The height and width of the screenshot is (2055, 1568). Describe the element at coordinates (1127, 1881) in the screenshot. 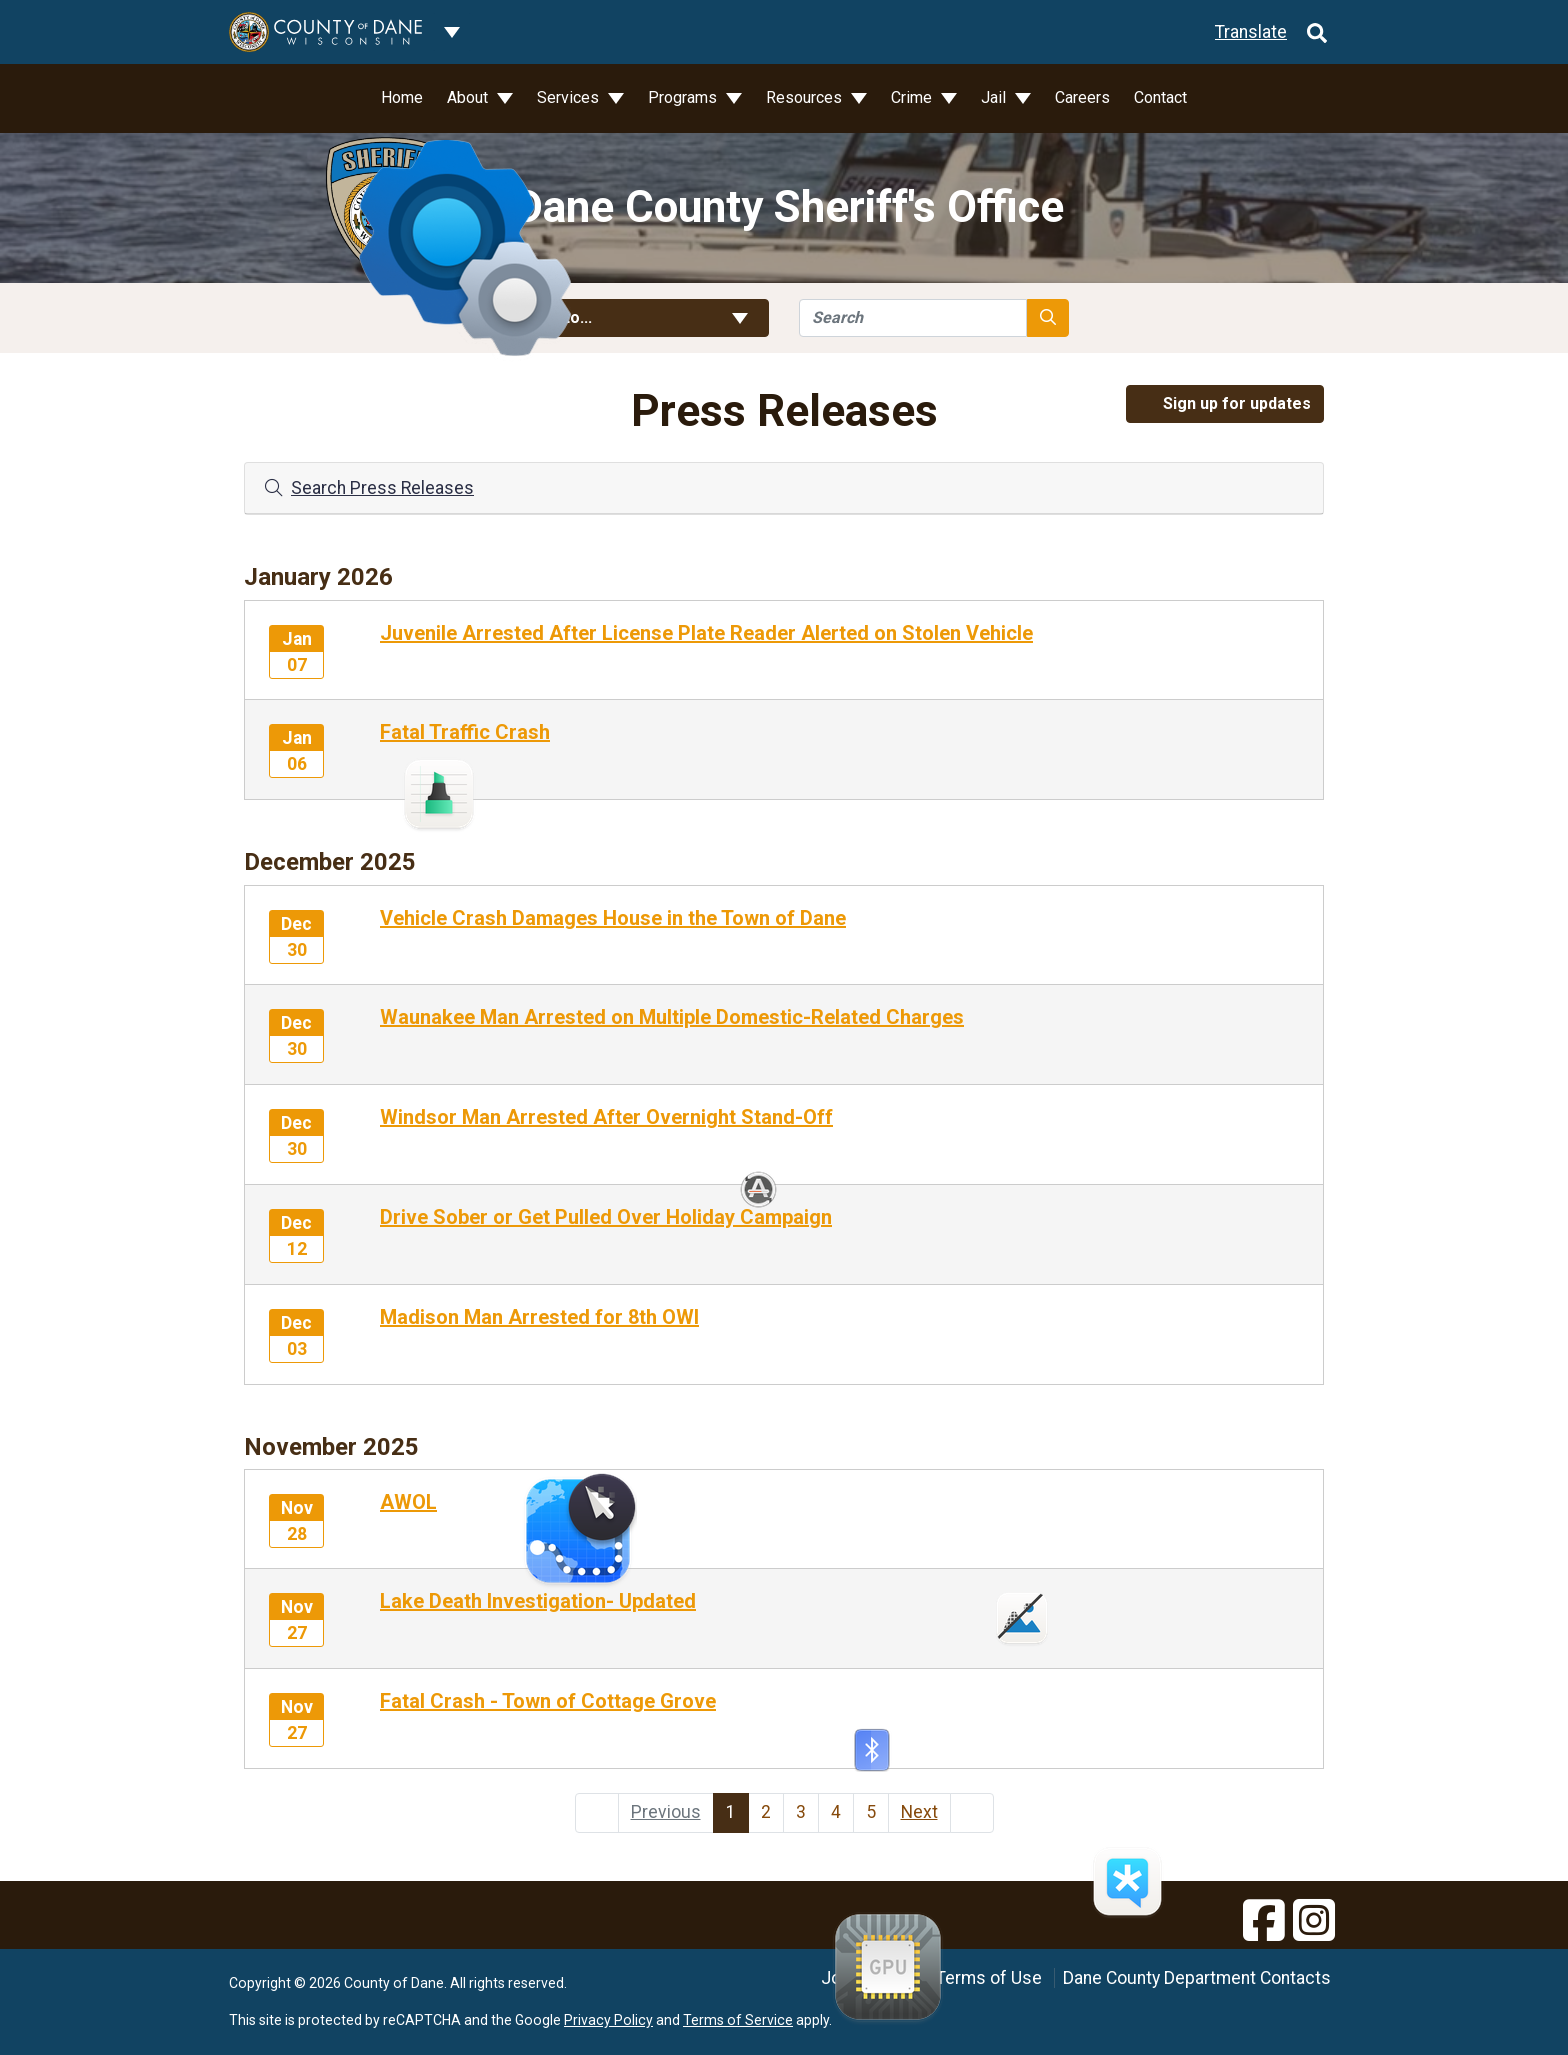

I see `open TIM (QQ office/business messenger)` at that location.